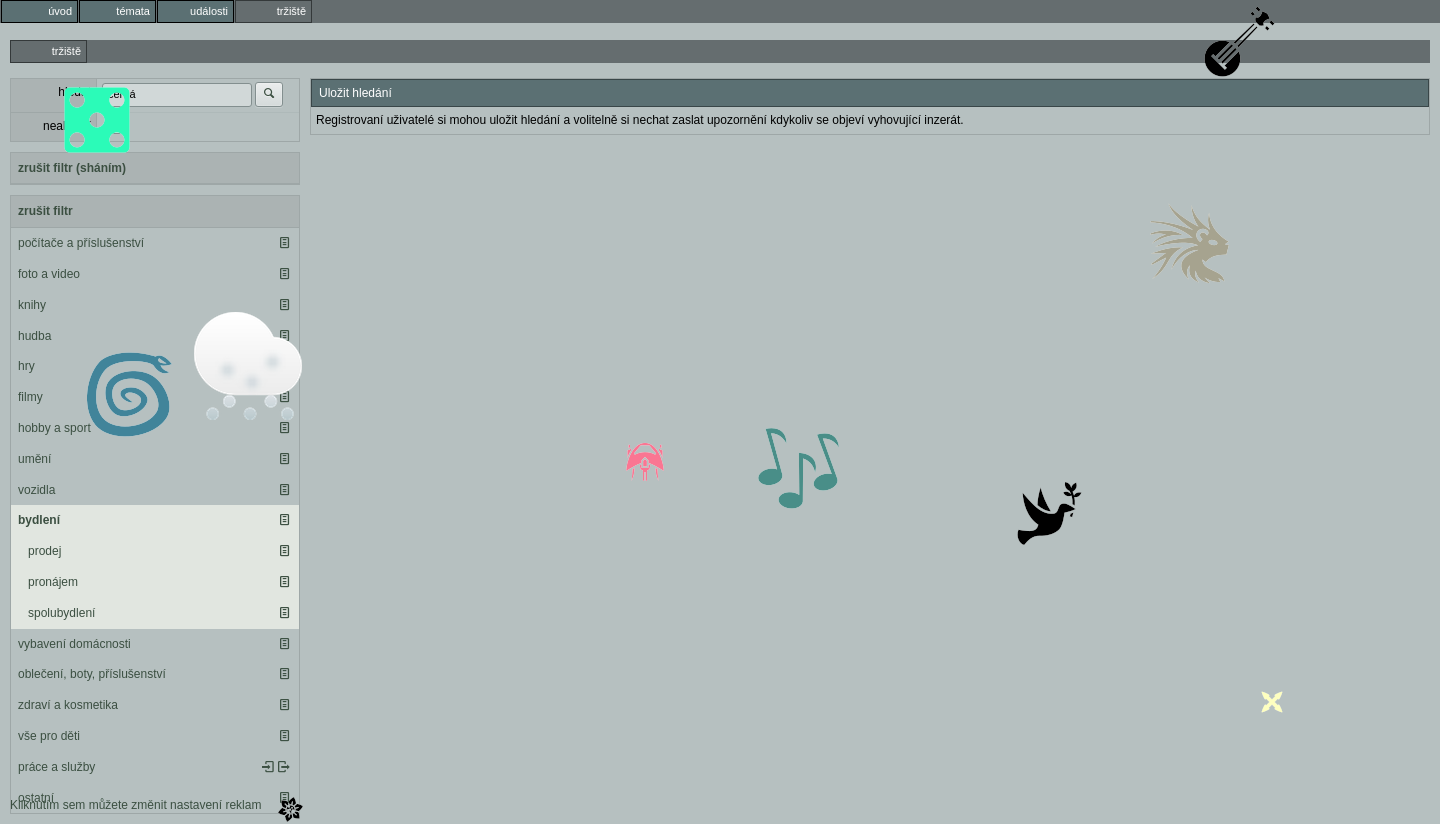 This screenshot has width=1440, height=824. I want to click on indicates snowy weather conditions, so click(248, 366).